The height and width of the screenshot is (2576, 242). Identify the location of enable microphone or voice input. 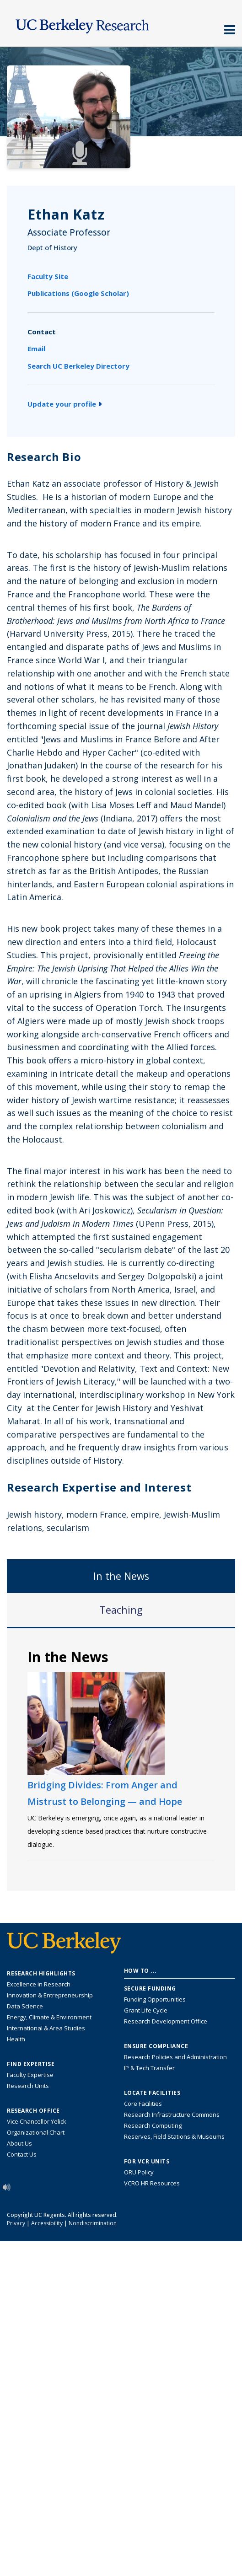
(81, 152).